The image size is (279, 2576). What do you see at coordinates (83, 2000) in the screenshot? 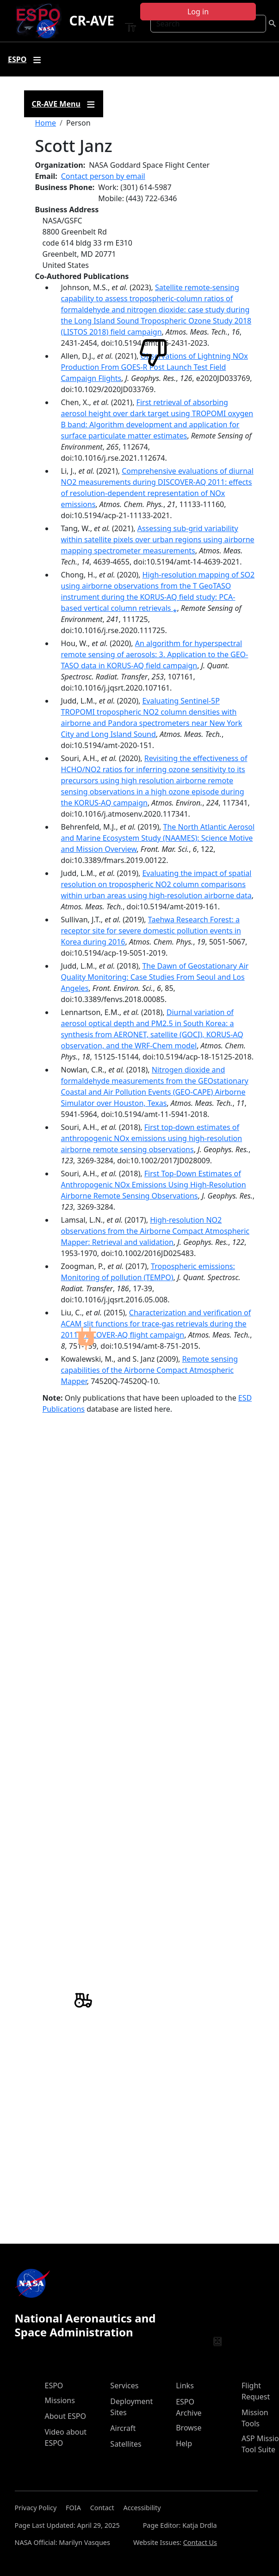
I see `access farm or agricultural equipment settings` at bounding box center [83, 2000].